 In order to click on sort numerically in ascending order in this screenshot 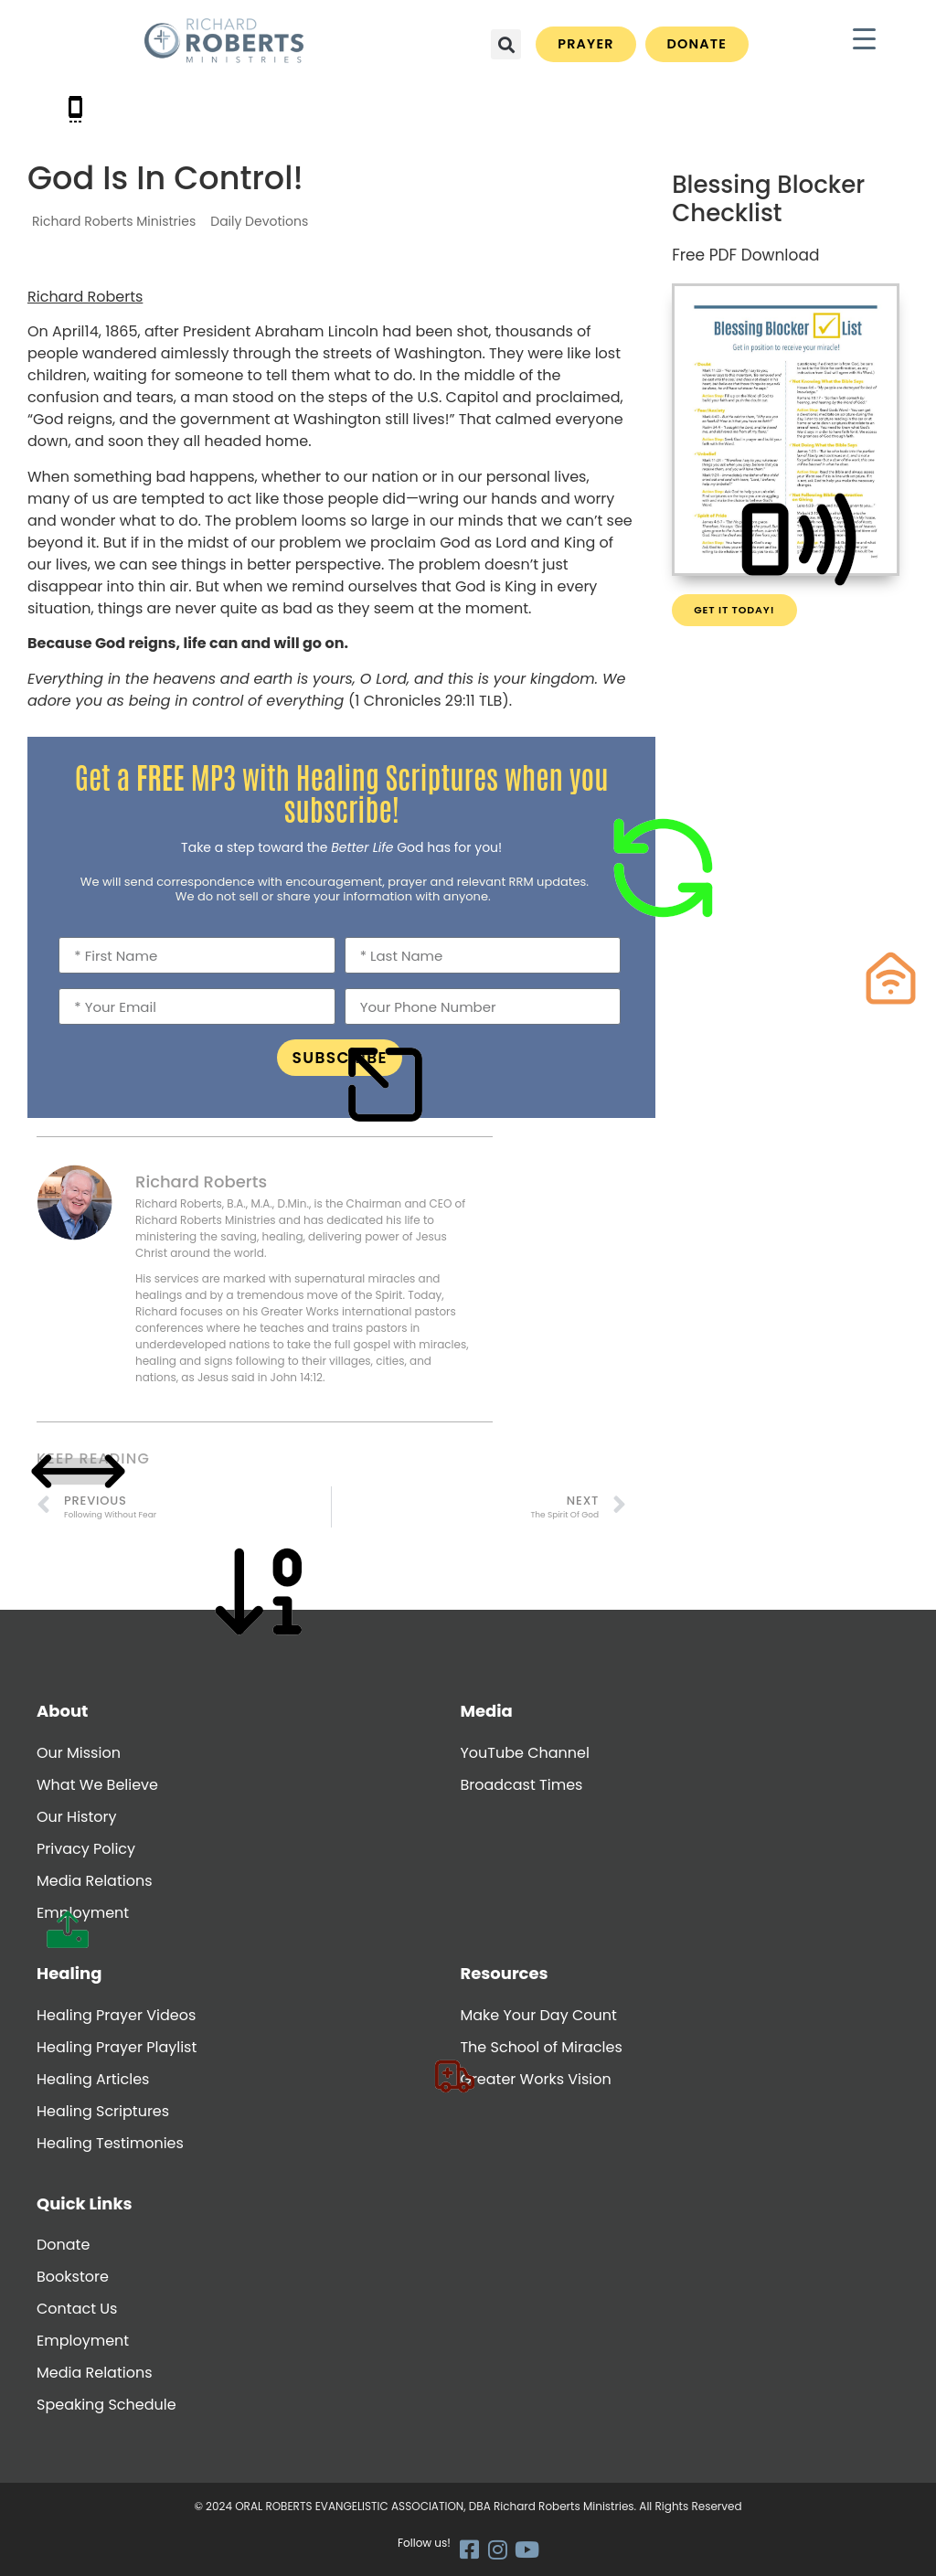, I will do `click(263, 1591)`.